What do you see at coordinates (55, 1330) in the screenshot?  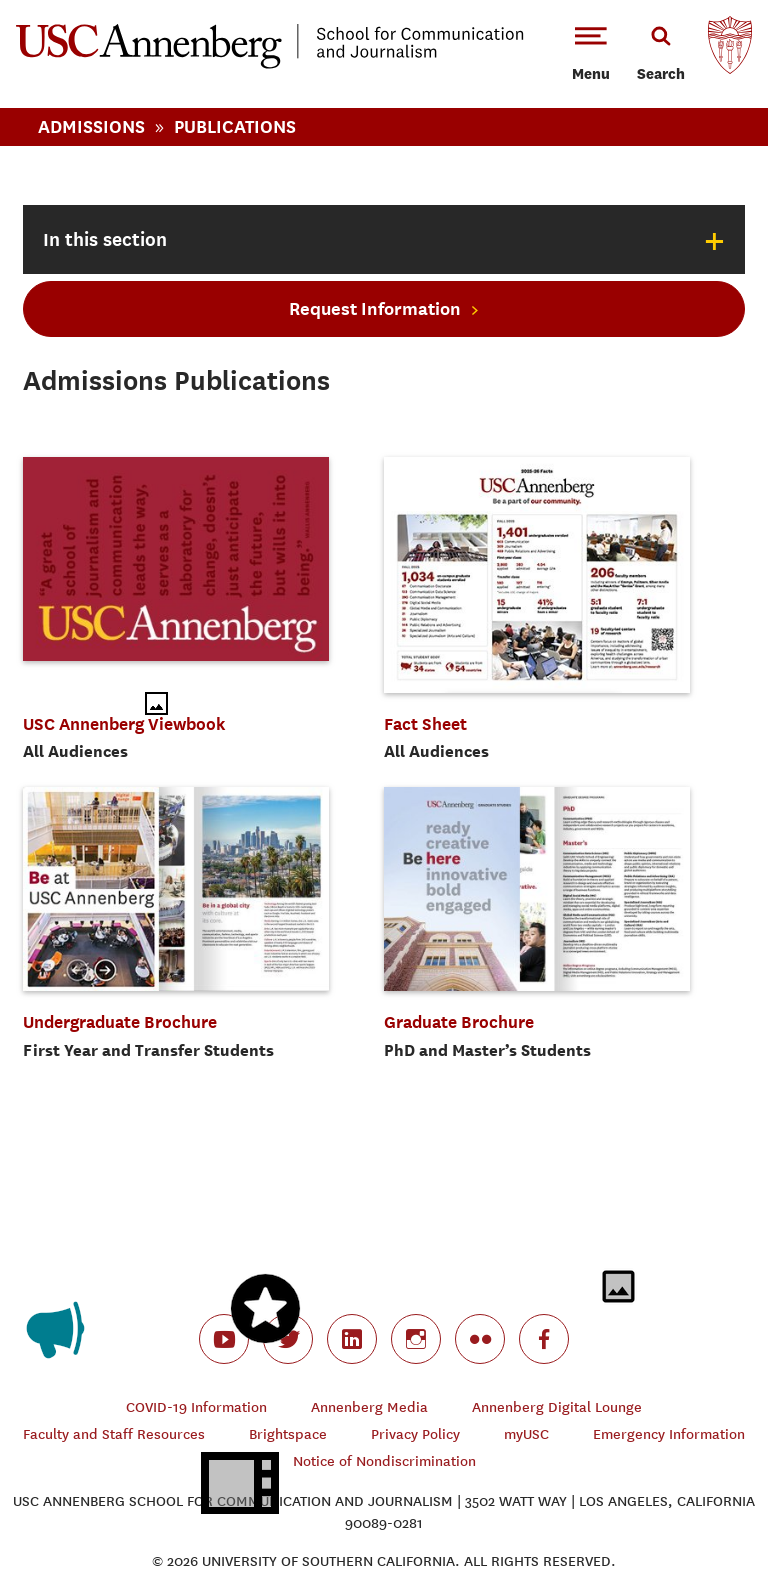 I see `make an announcement` at bounding box center [55, 1330].